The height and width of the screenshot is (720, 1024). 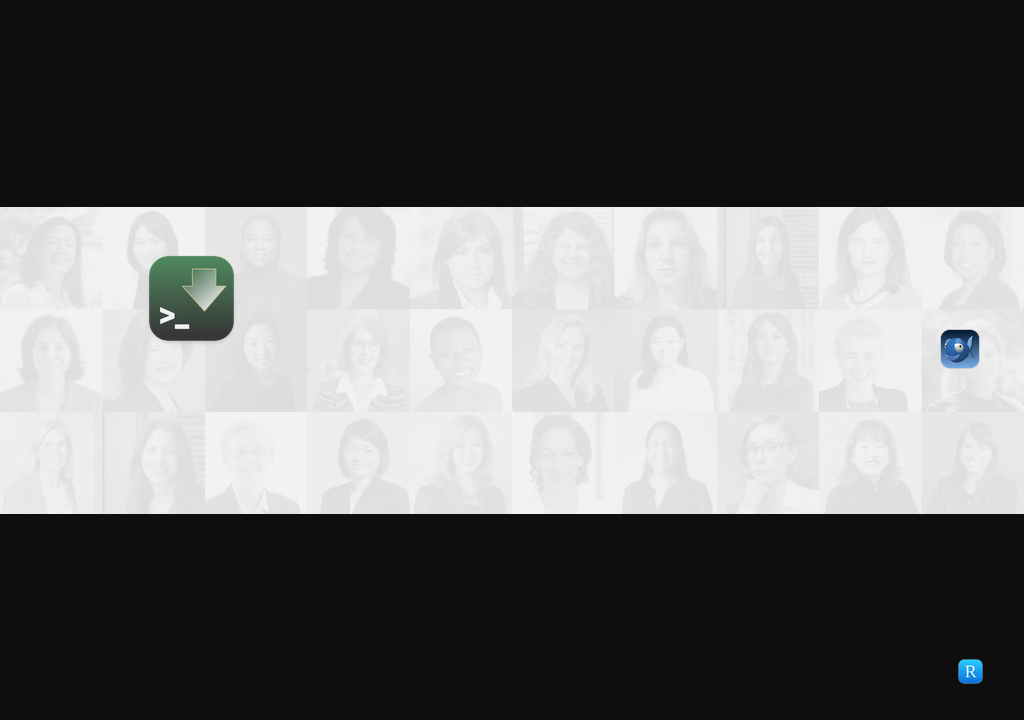 I want to click on open RStudio application, so click(x=970, y=671).